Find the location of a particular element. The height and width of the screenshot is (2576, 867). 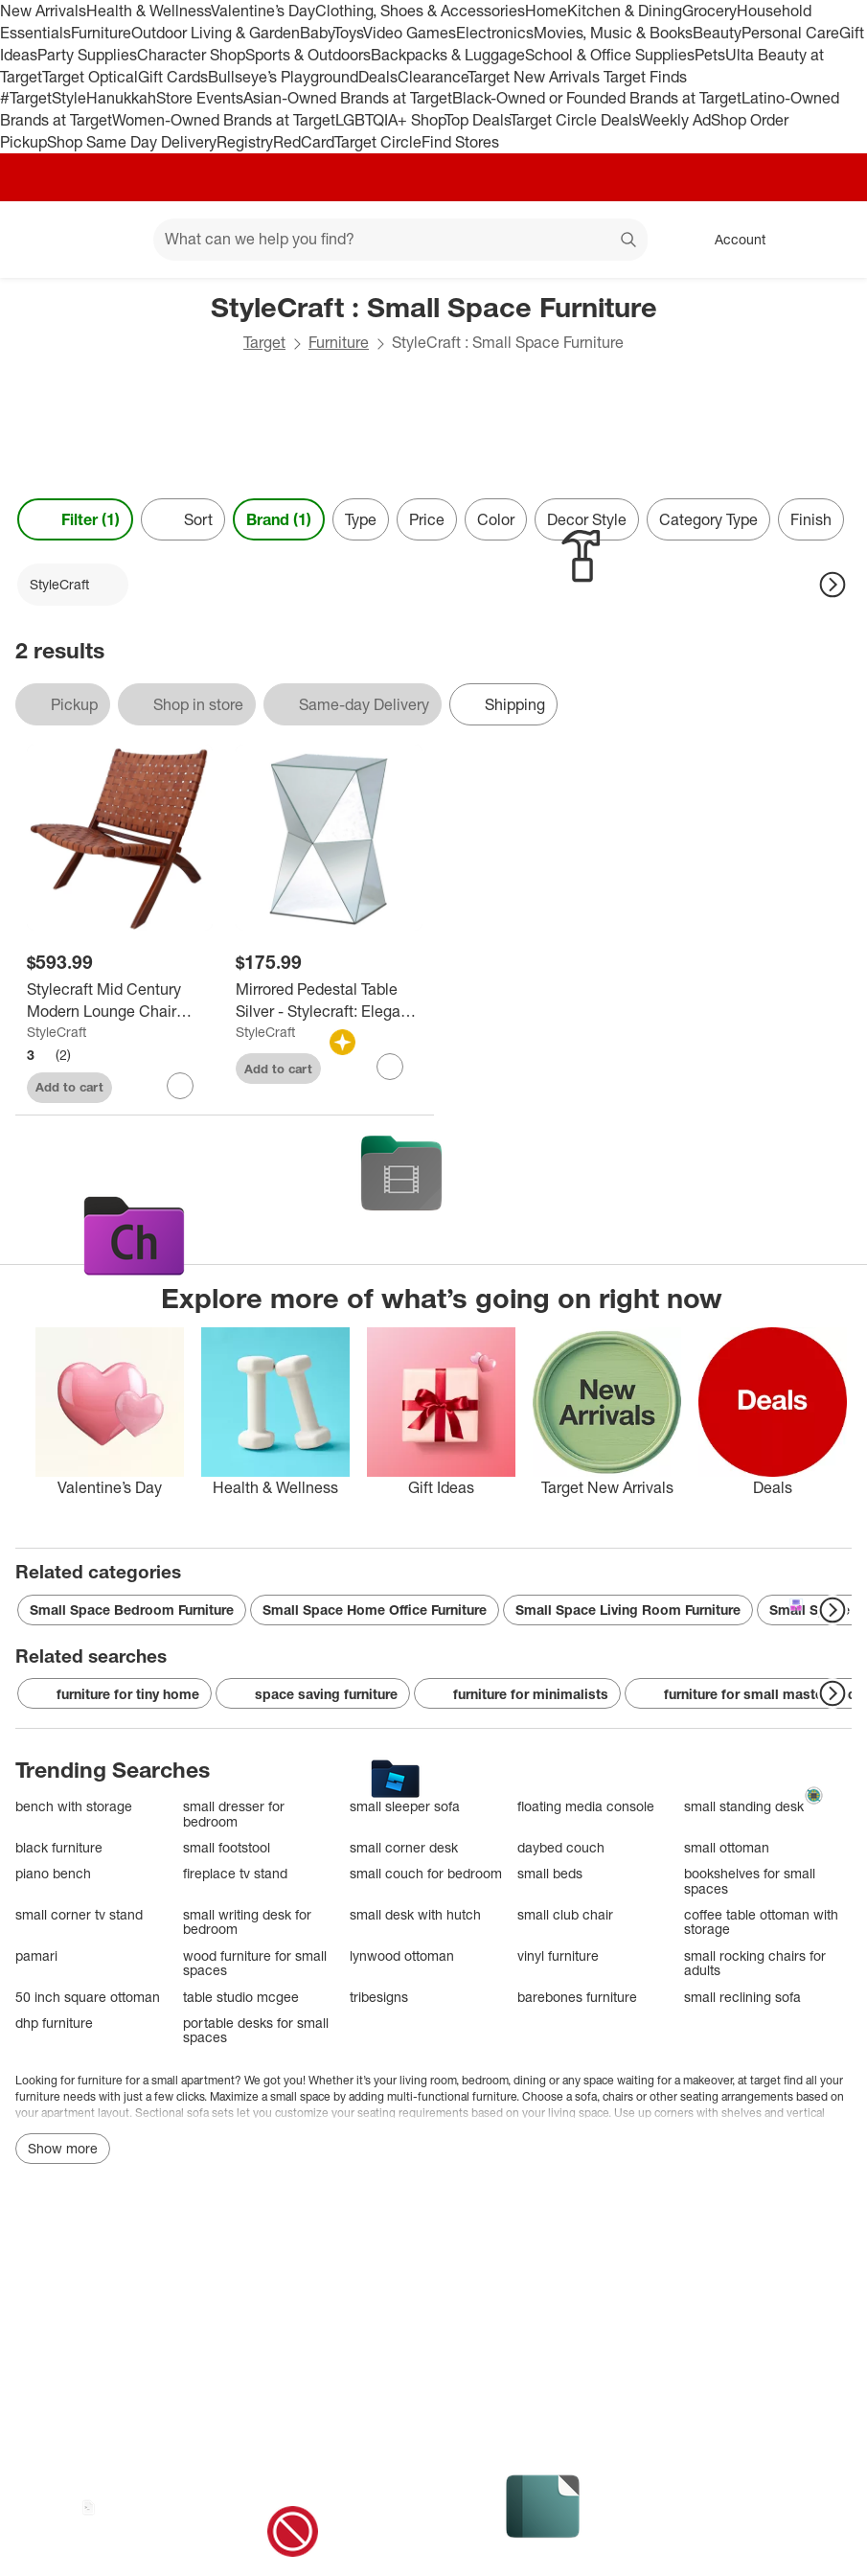

mark a bluetooth device as trusted is located at coordinates (342, 1042).